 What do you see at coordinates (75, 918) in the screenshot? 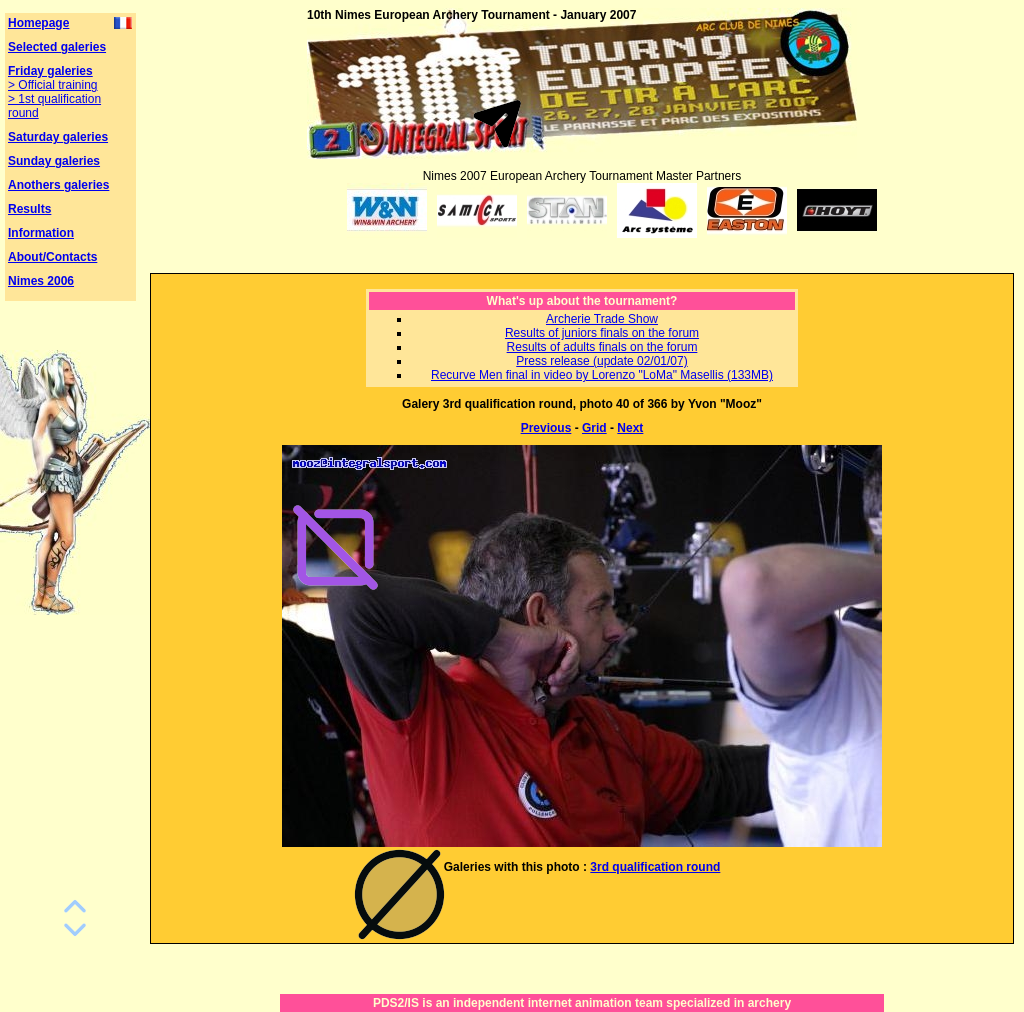
I see `expand or collapse a dropdown menu` at bounding box center [75, 918].